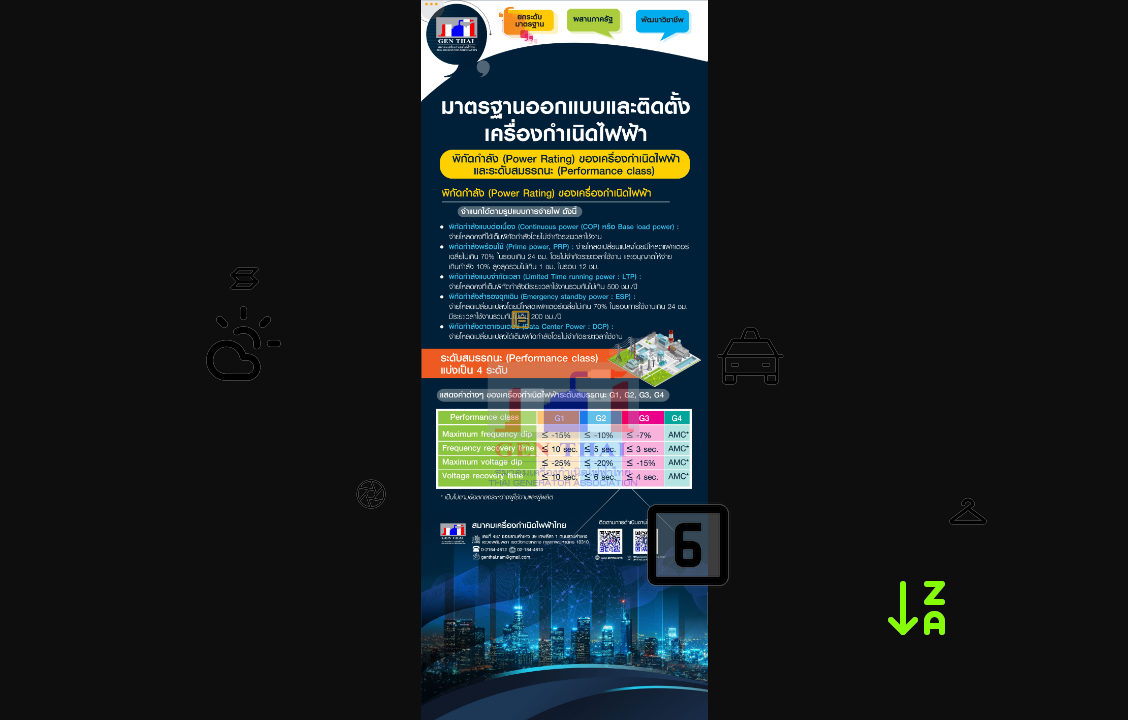 This screenshot has width=1128, height=720. Describe the element at coordinates (968, 513) in the screenshot. I see `access your wardrobe or closet` at that location.